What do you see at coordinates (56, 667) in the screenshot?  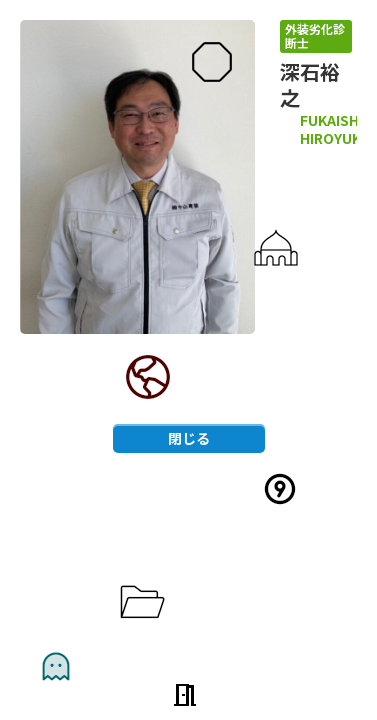 I see `toggle ghost mode or invisible status` at bounding box center [56, 667].